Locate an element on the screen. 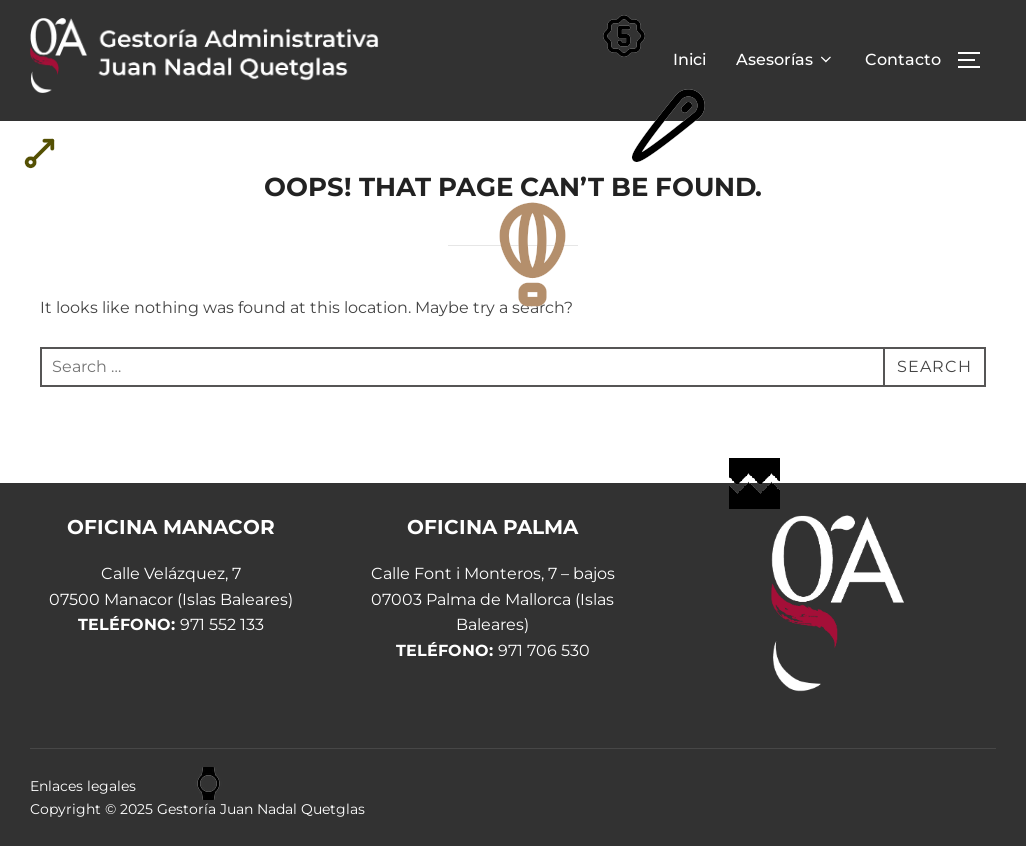 The image size is (1026, 846). access sewing or tailoring tools is located at coordinates (668, 125).